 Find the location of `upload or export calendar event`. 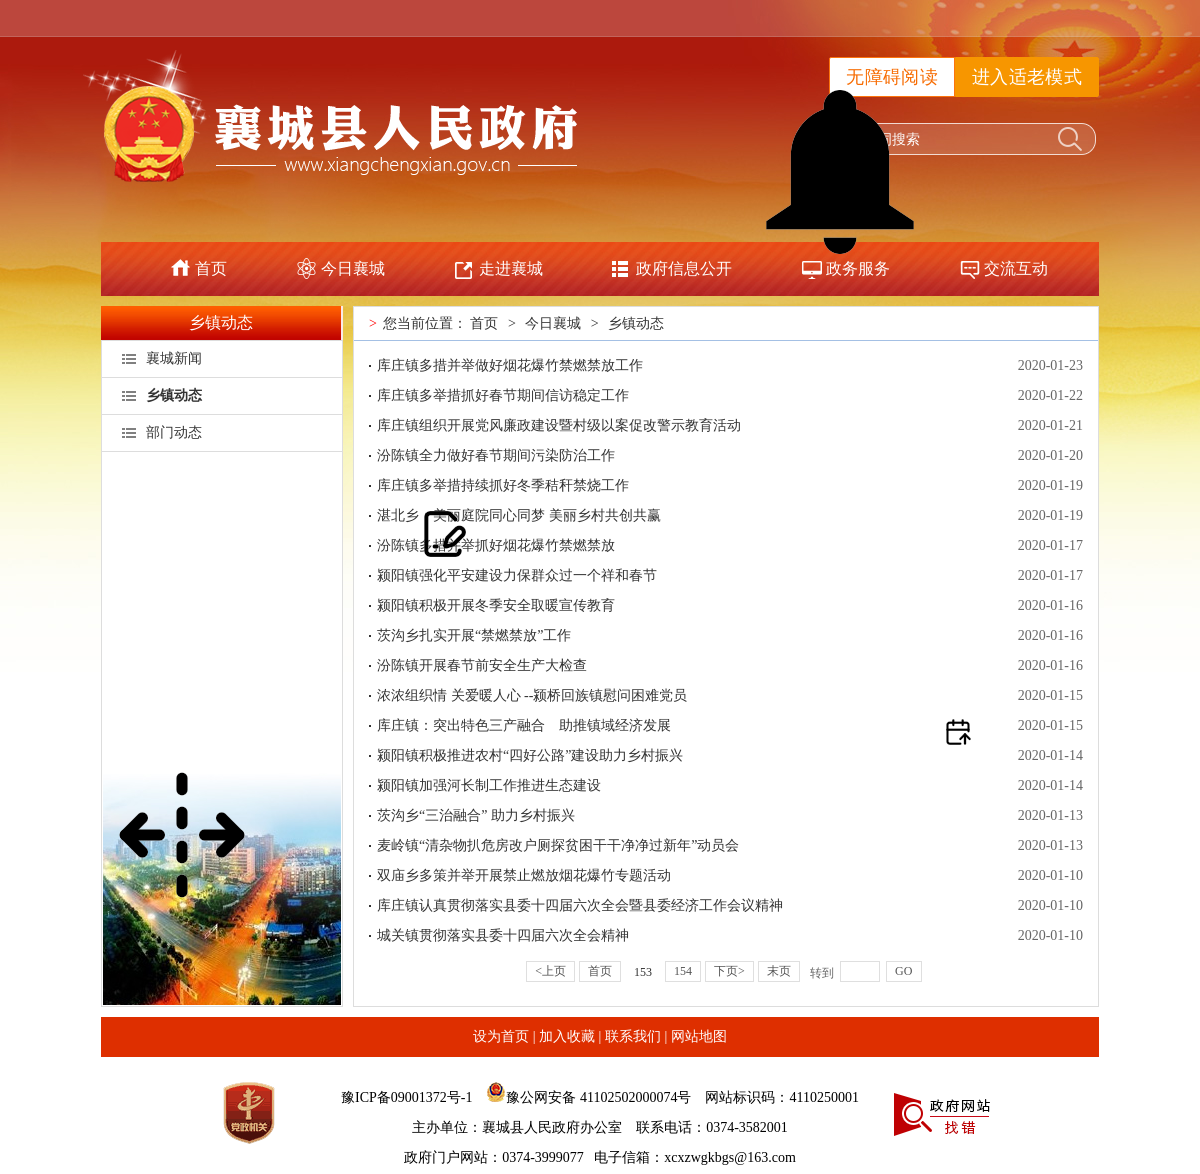

upload or export calendar event is located at coordinates (958, 732).